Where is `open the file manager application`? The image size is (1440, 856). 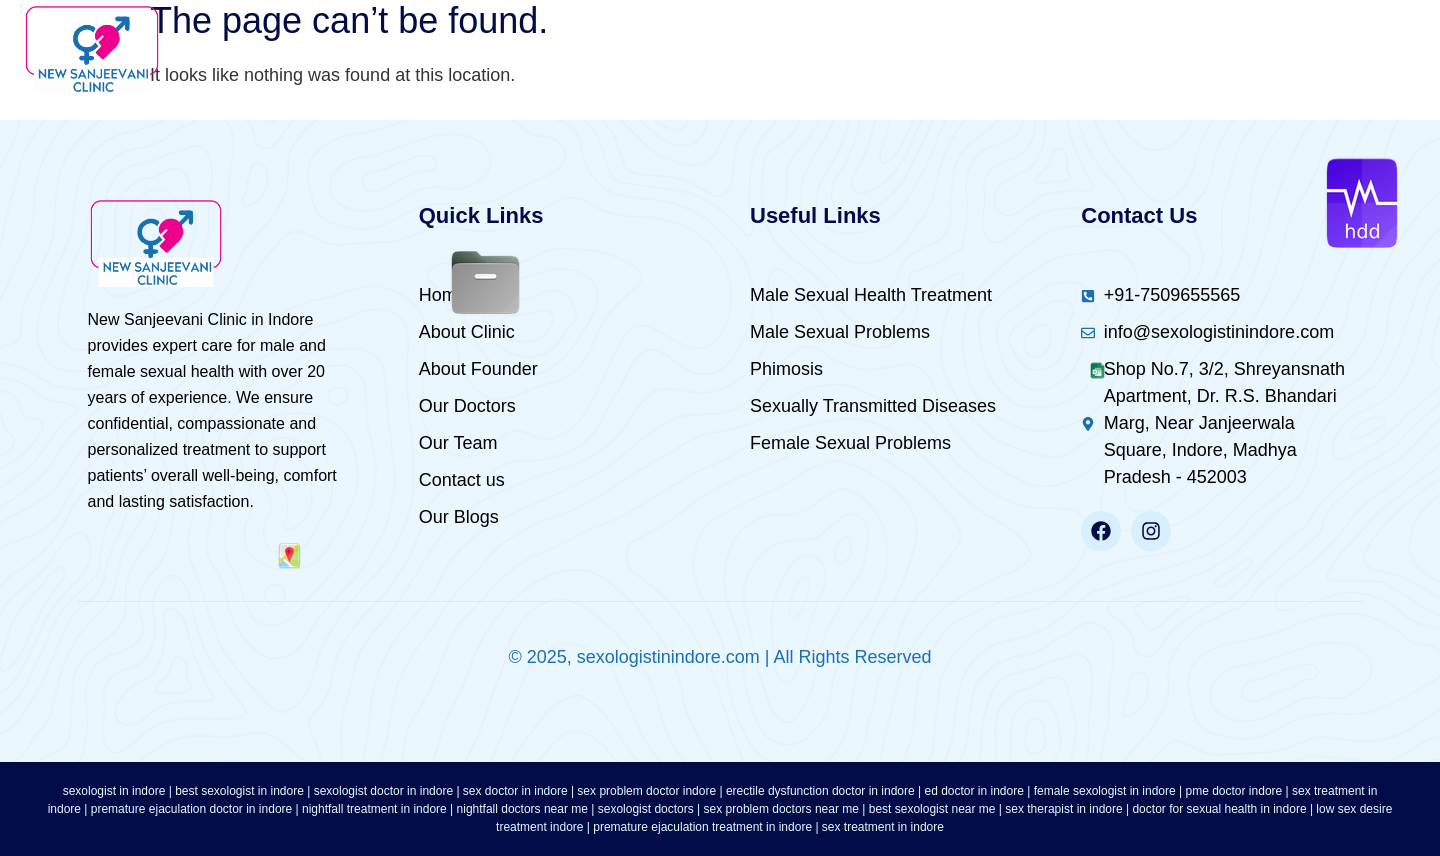 open the file manager application is located at coordinates (485, 282).